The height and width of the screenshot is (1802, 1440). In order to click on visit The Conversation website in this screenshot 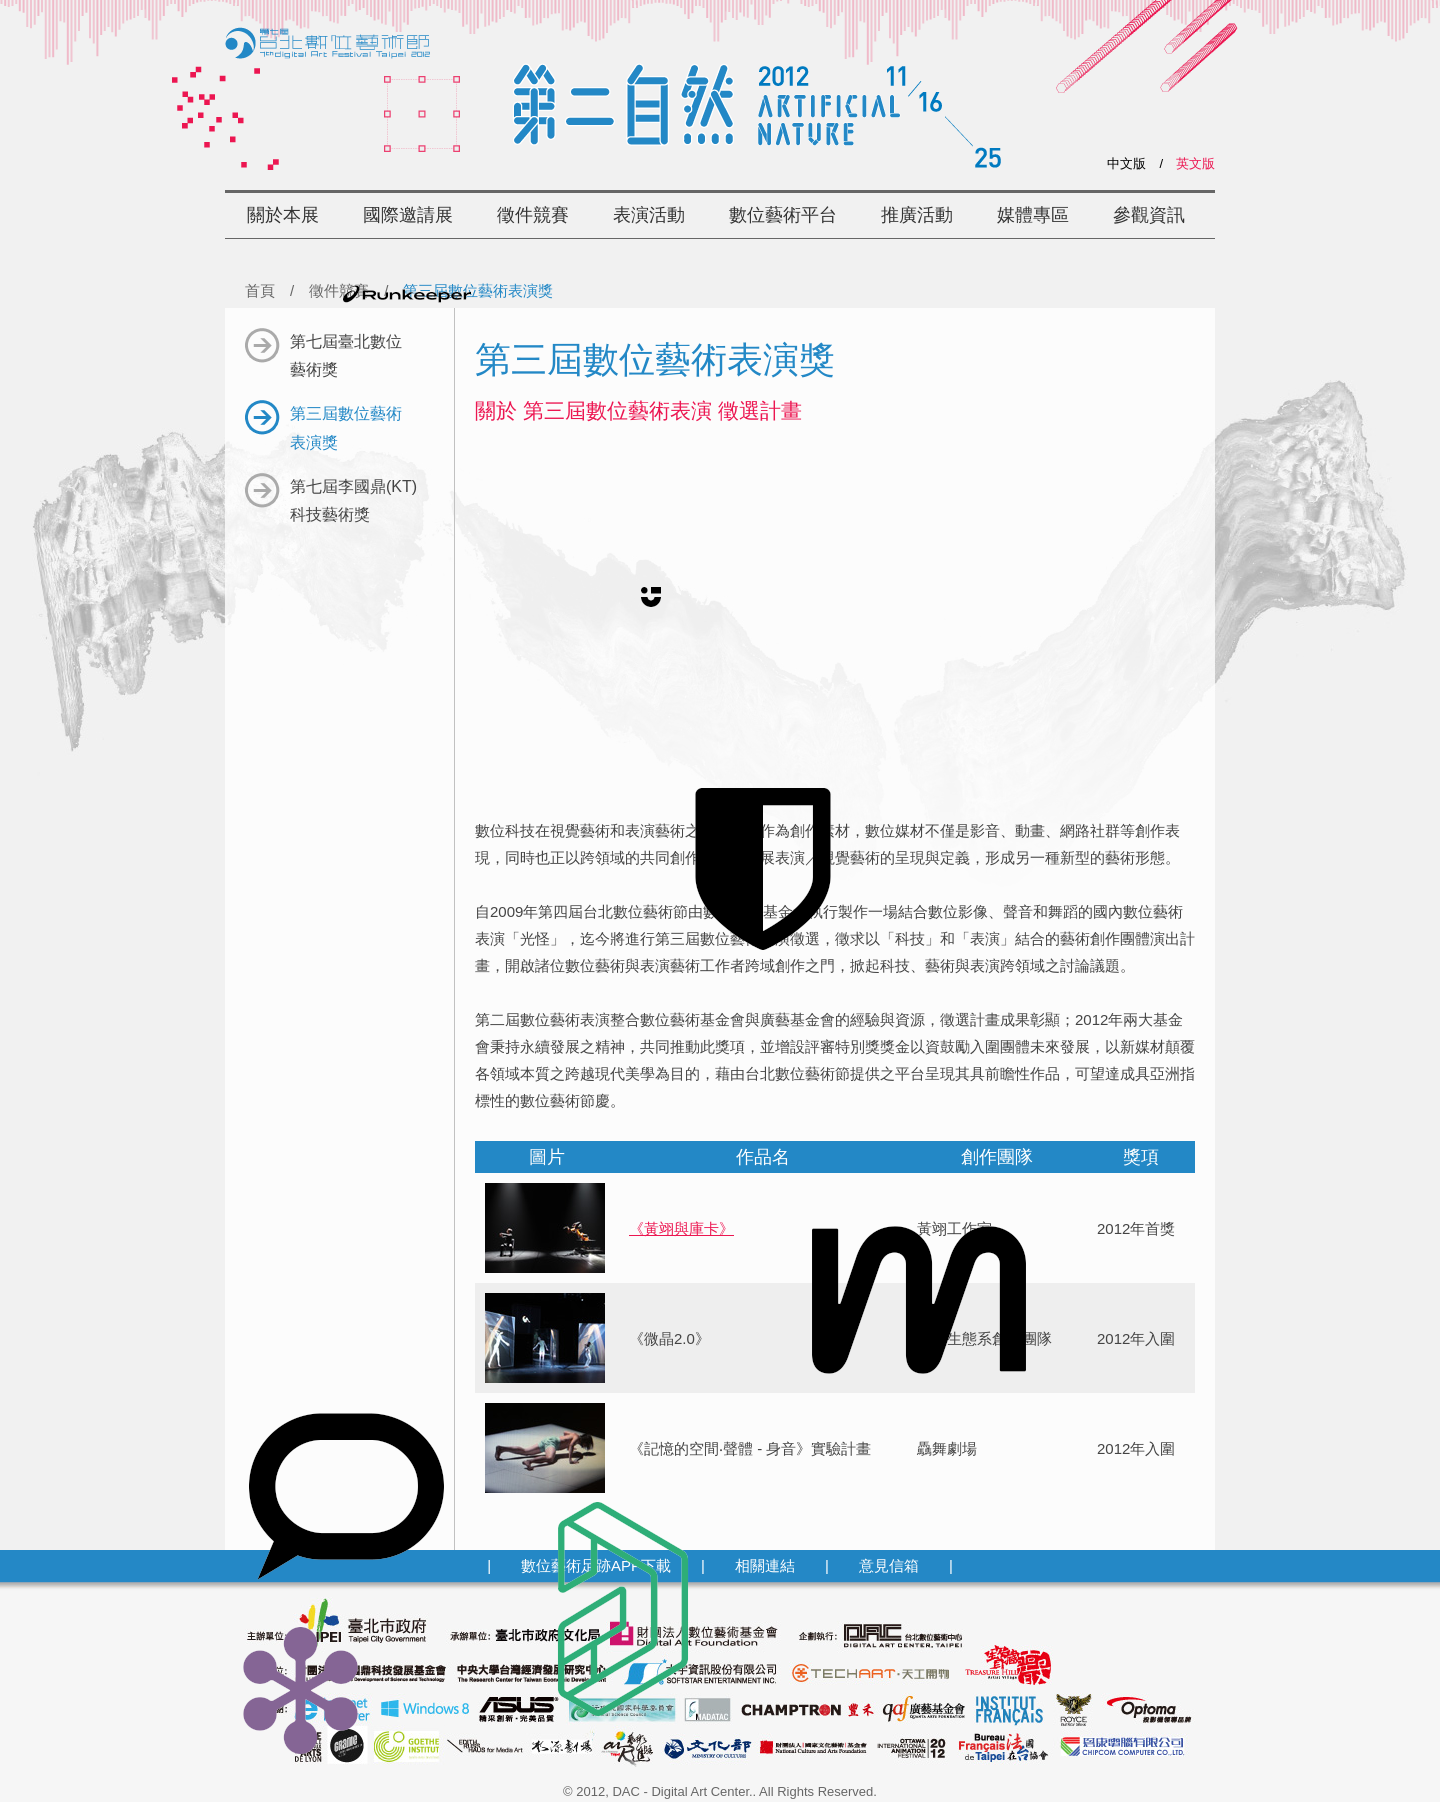, I will do `click(346, 1496)`.